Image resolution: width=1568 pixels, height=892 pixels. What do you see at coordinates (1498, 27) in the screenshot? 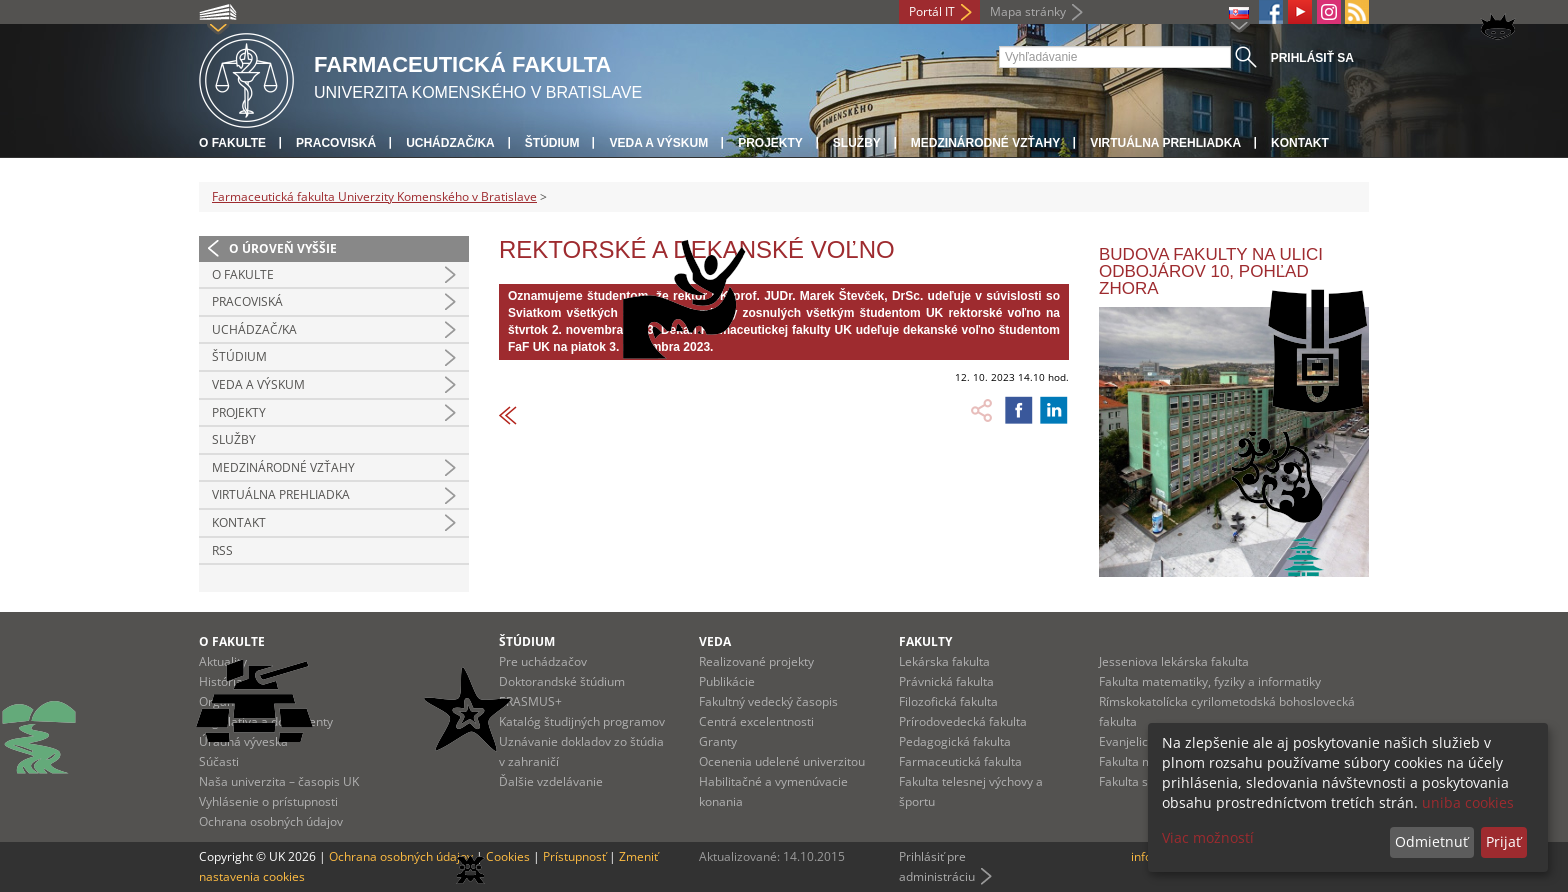
I see `activate defense or shield ability` at bounding box center [1498, 27].